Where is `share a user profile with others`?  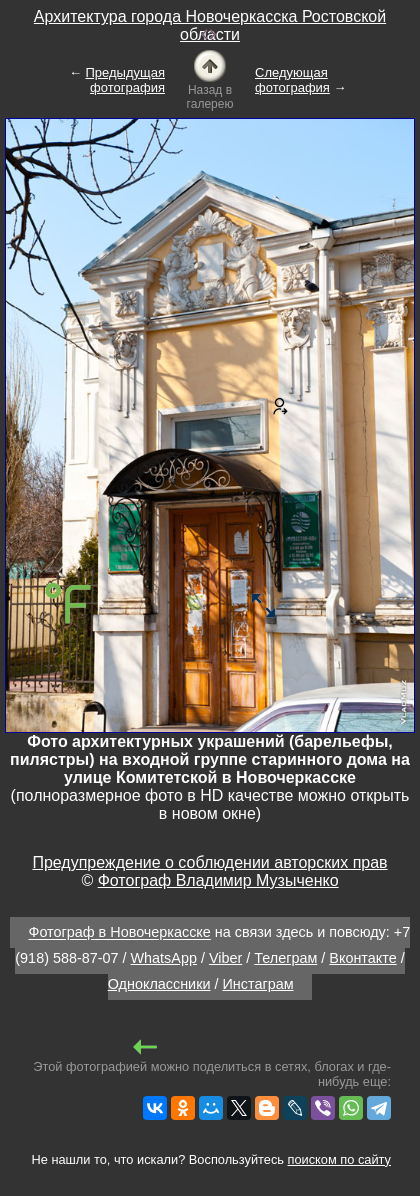 share a user profile with others is located at coordinates (279, 406).